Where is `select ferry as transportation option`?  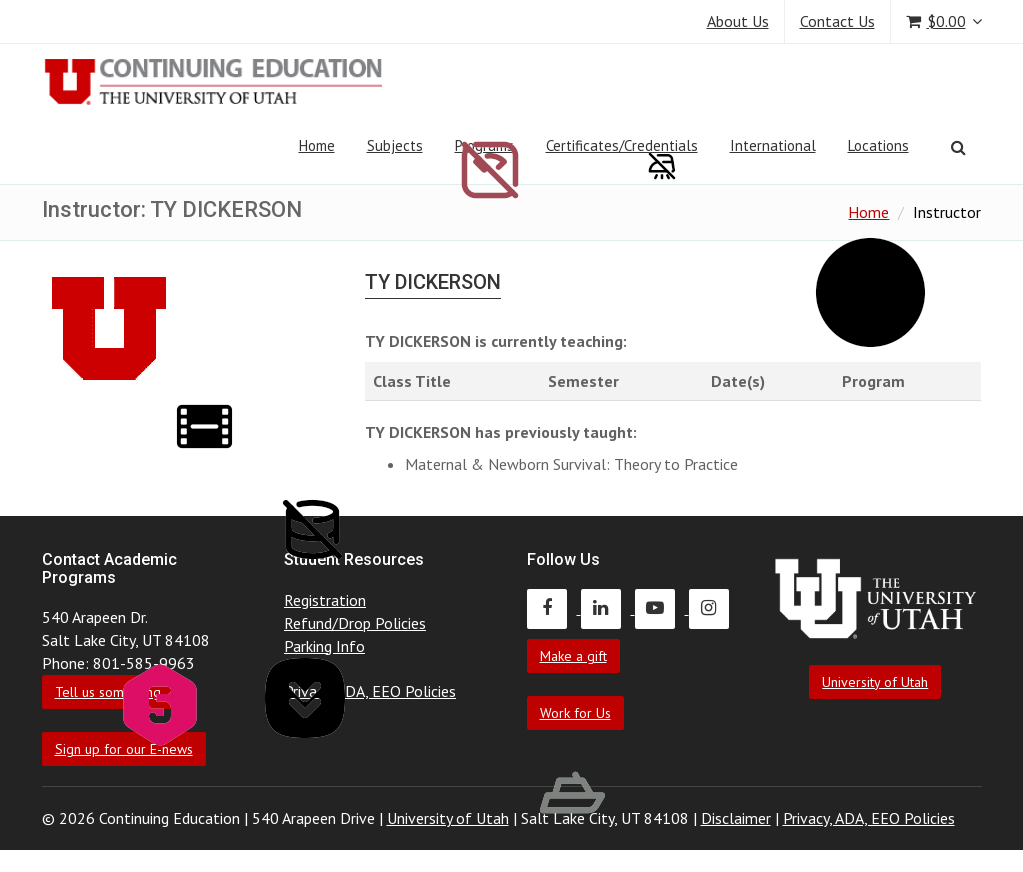 select ferry as transportation option is located at coordinates (572, 792).